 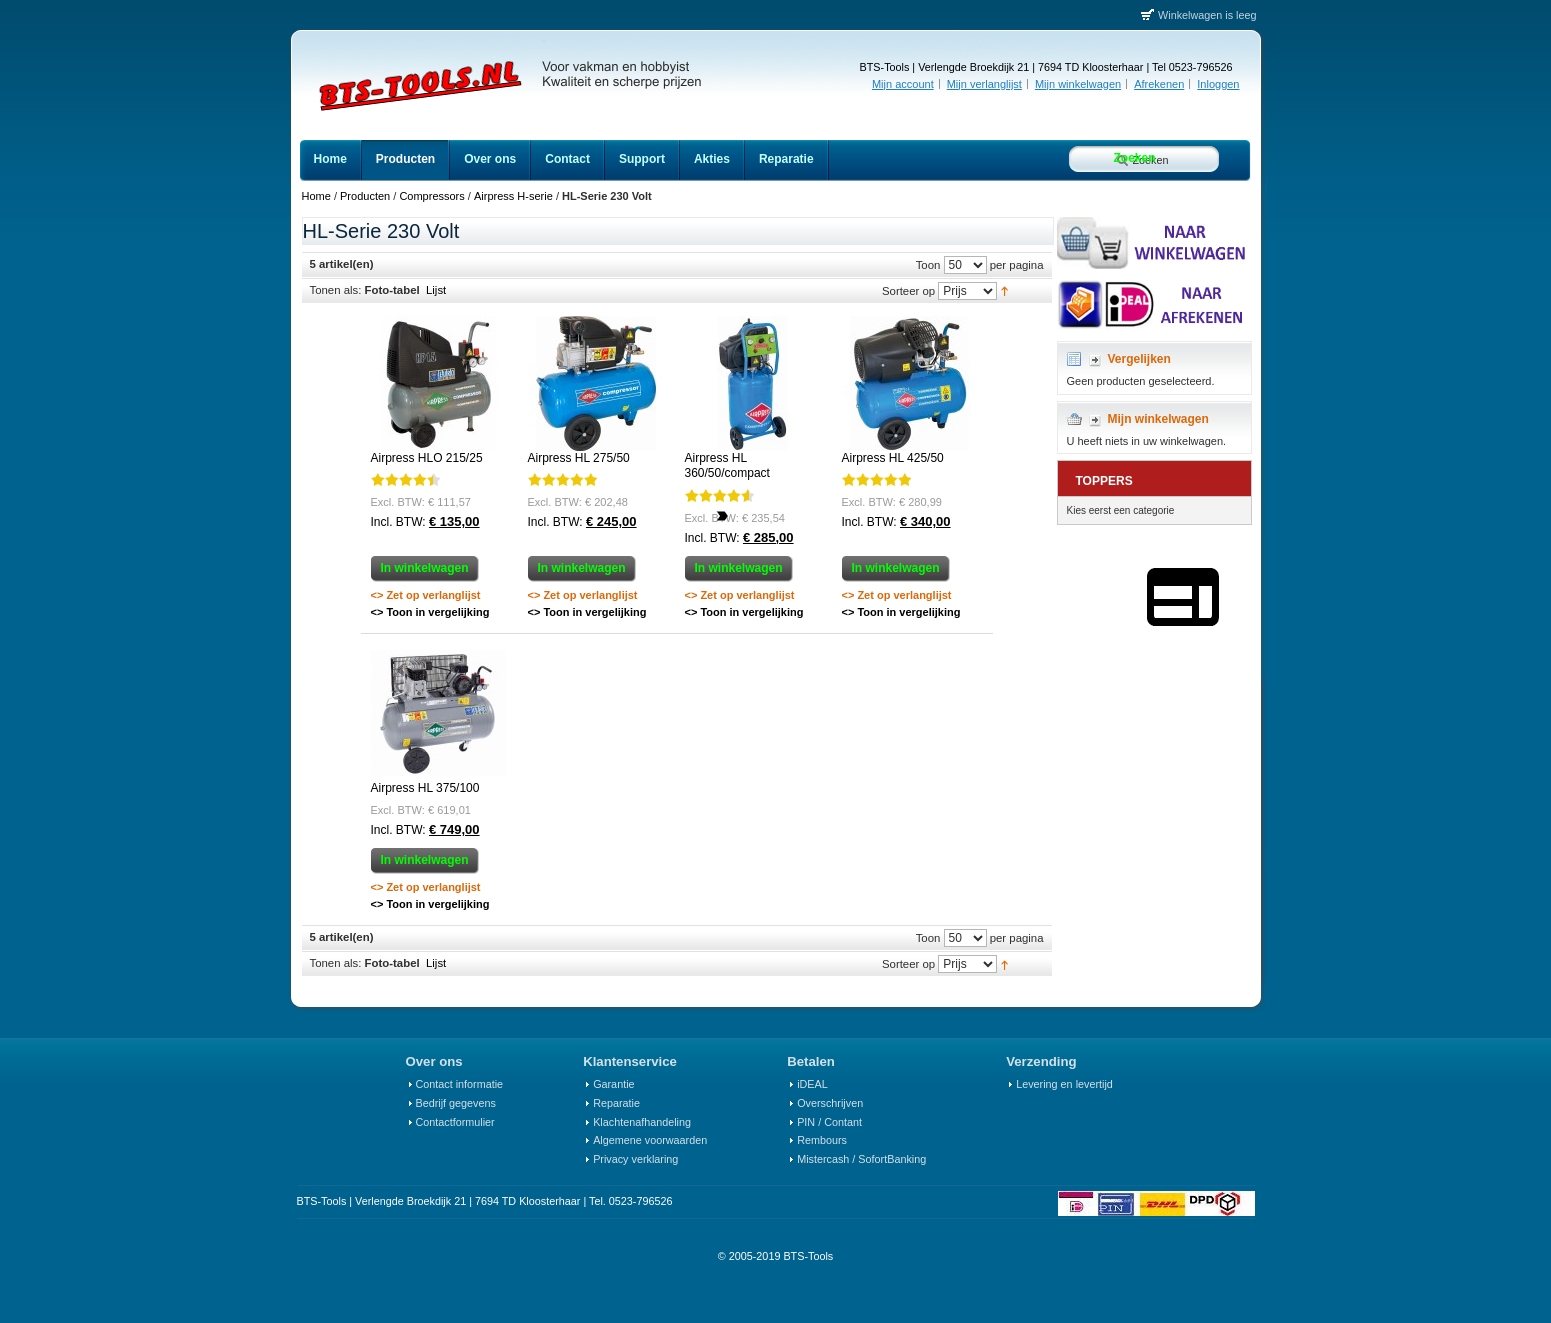 What do you see at coordinates (1183, 597) in the screenshot?
I see `open web browser` at bounding box center [1183, 597].